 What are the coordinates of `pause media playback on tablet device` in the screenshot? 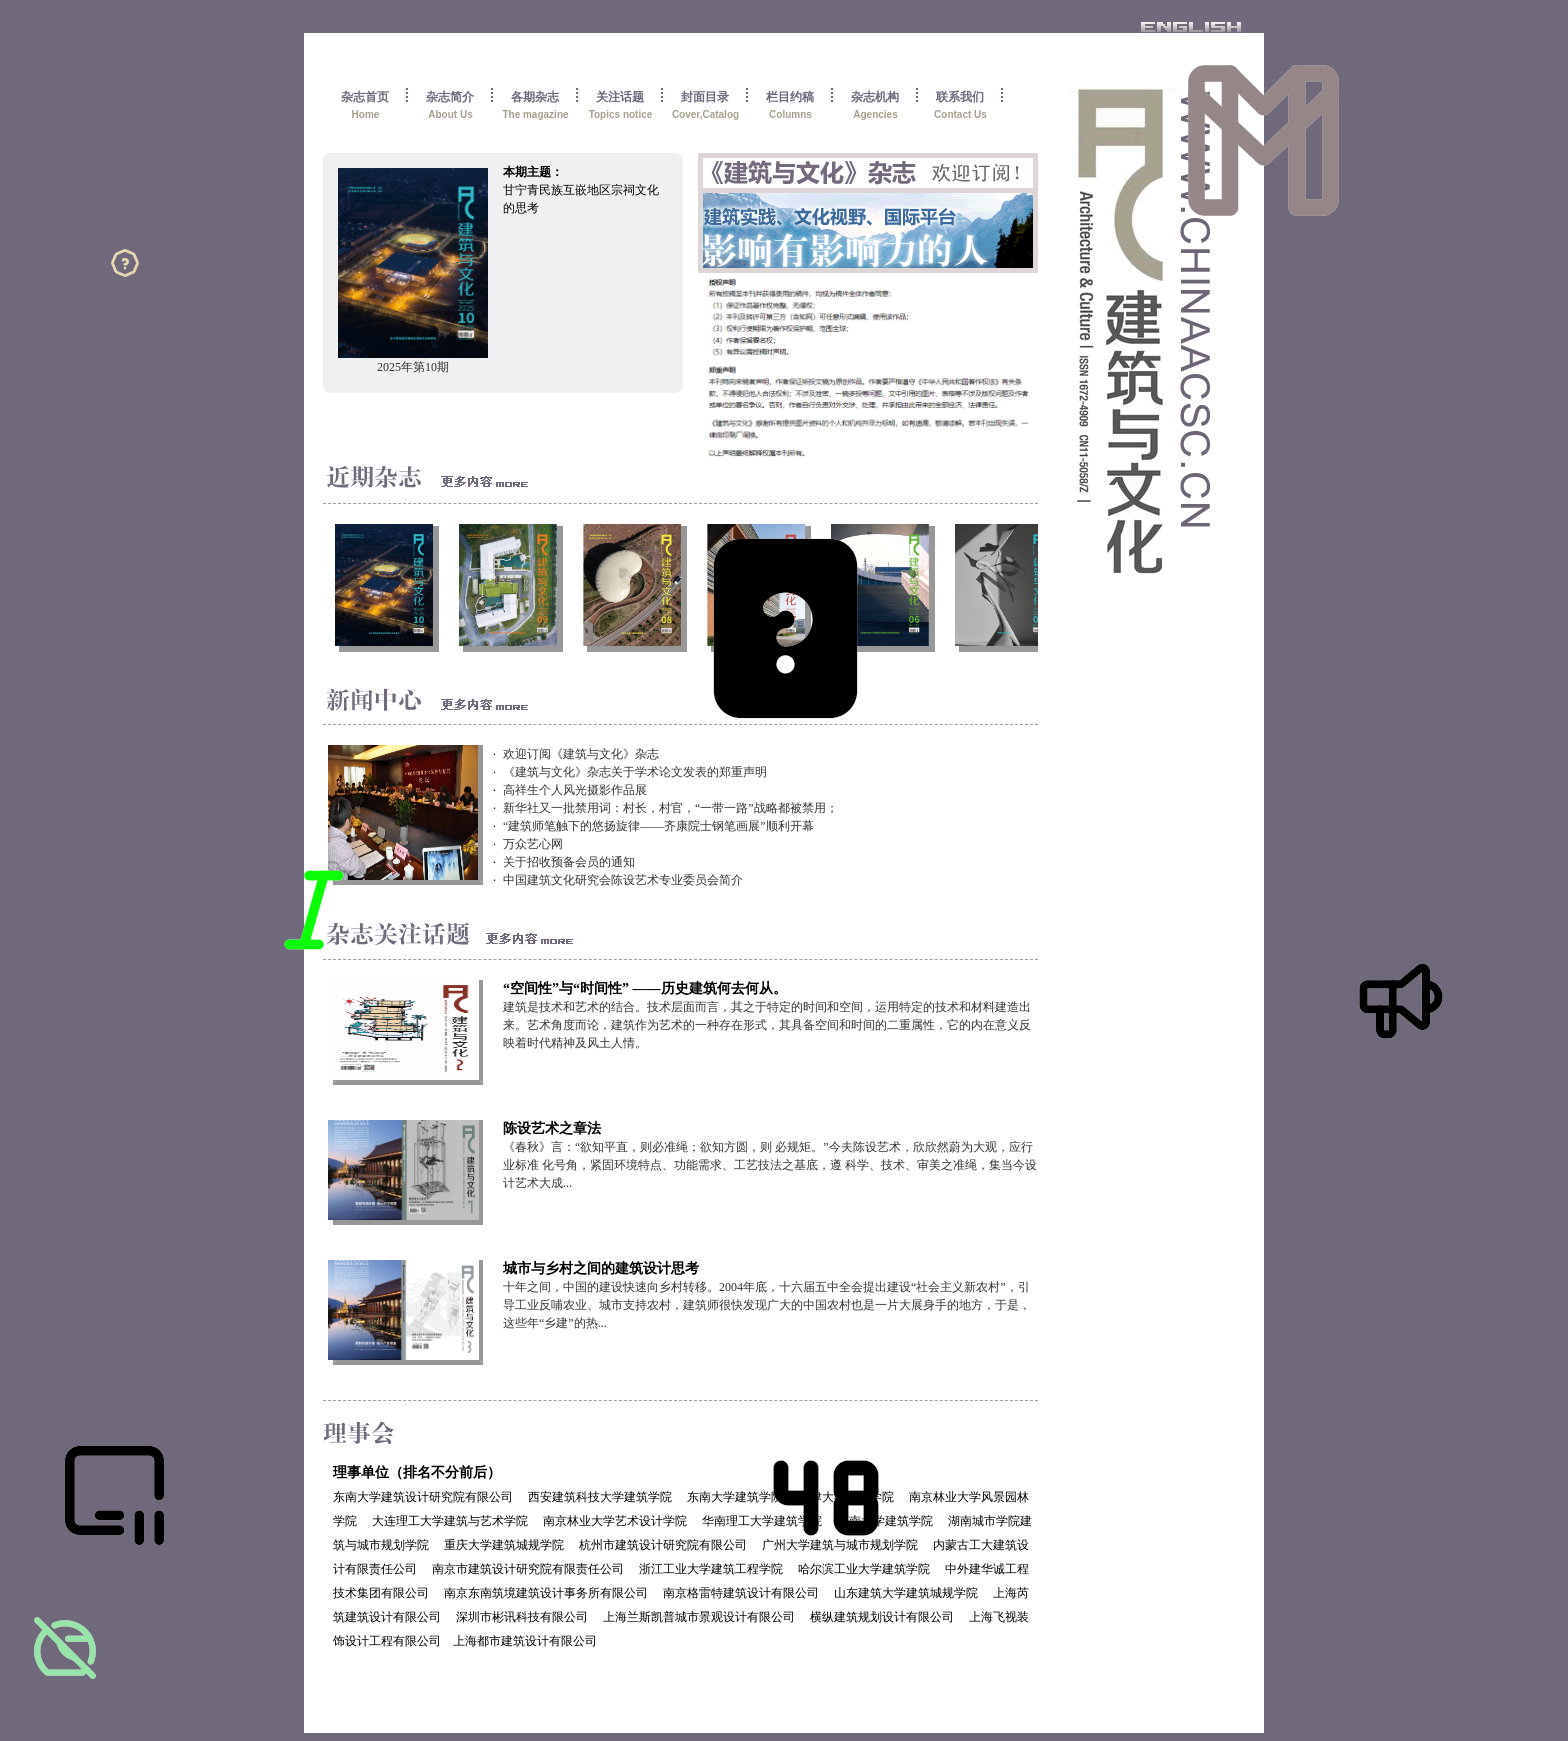 It's located at (114, 1490).